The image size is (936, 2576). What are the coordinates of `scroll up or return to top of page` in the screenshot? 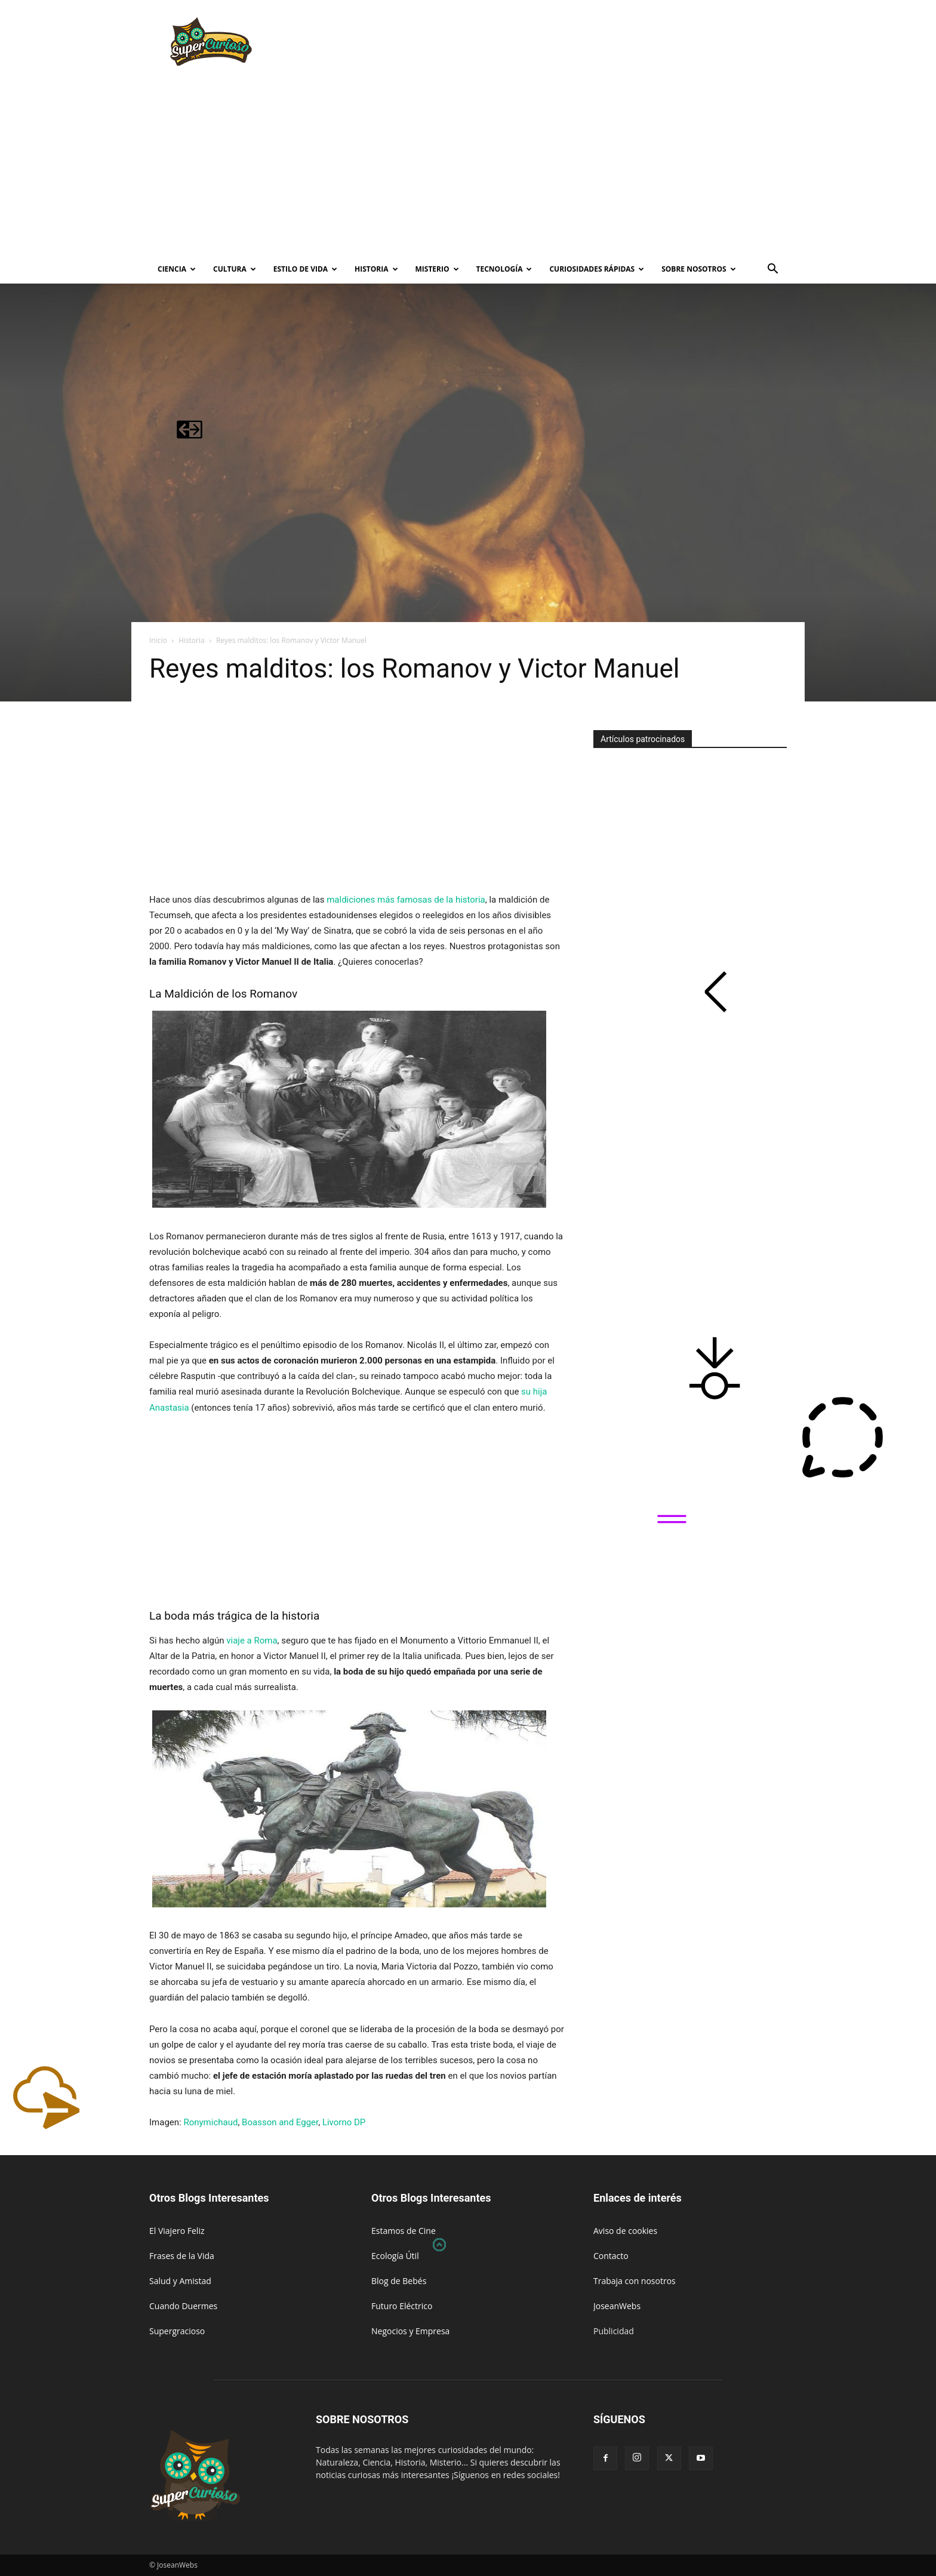 It's located at (439, 2245).